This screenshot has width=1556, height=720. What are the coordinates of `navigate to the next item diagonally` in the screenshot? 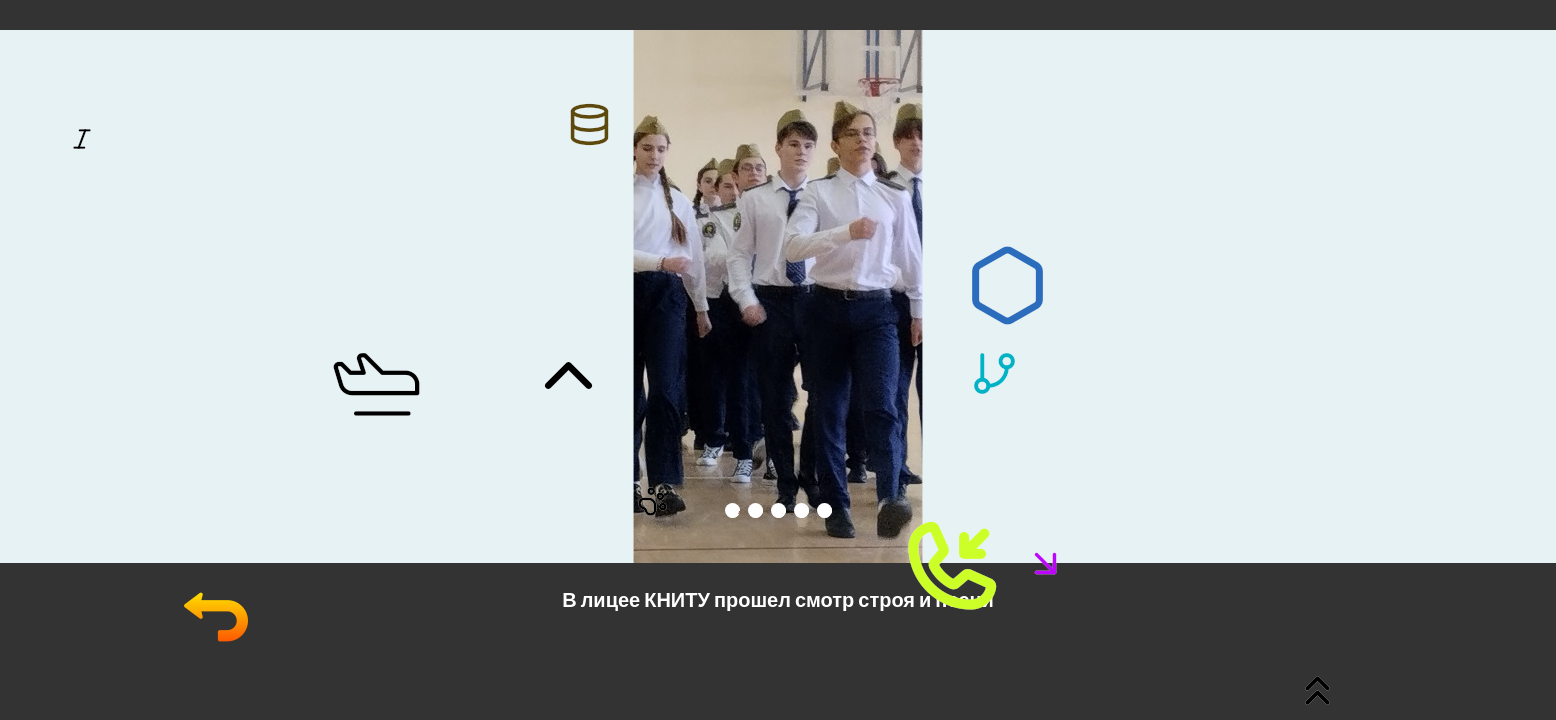 It's located at (1045, 563).